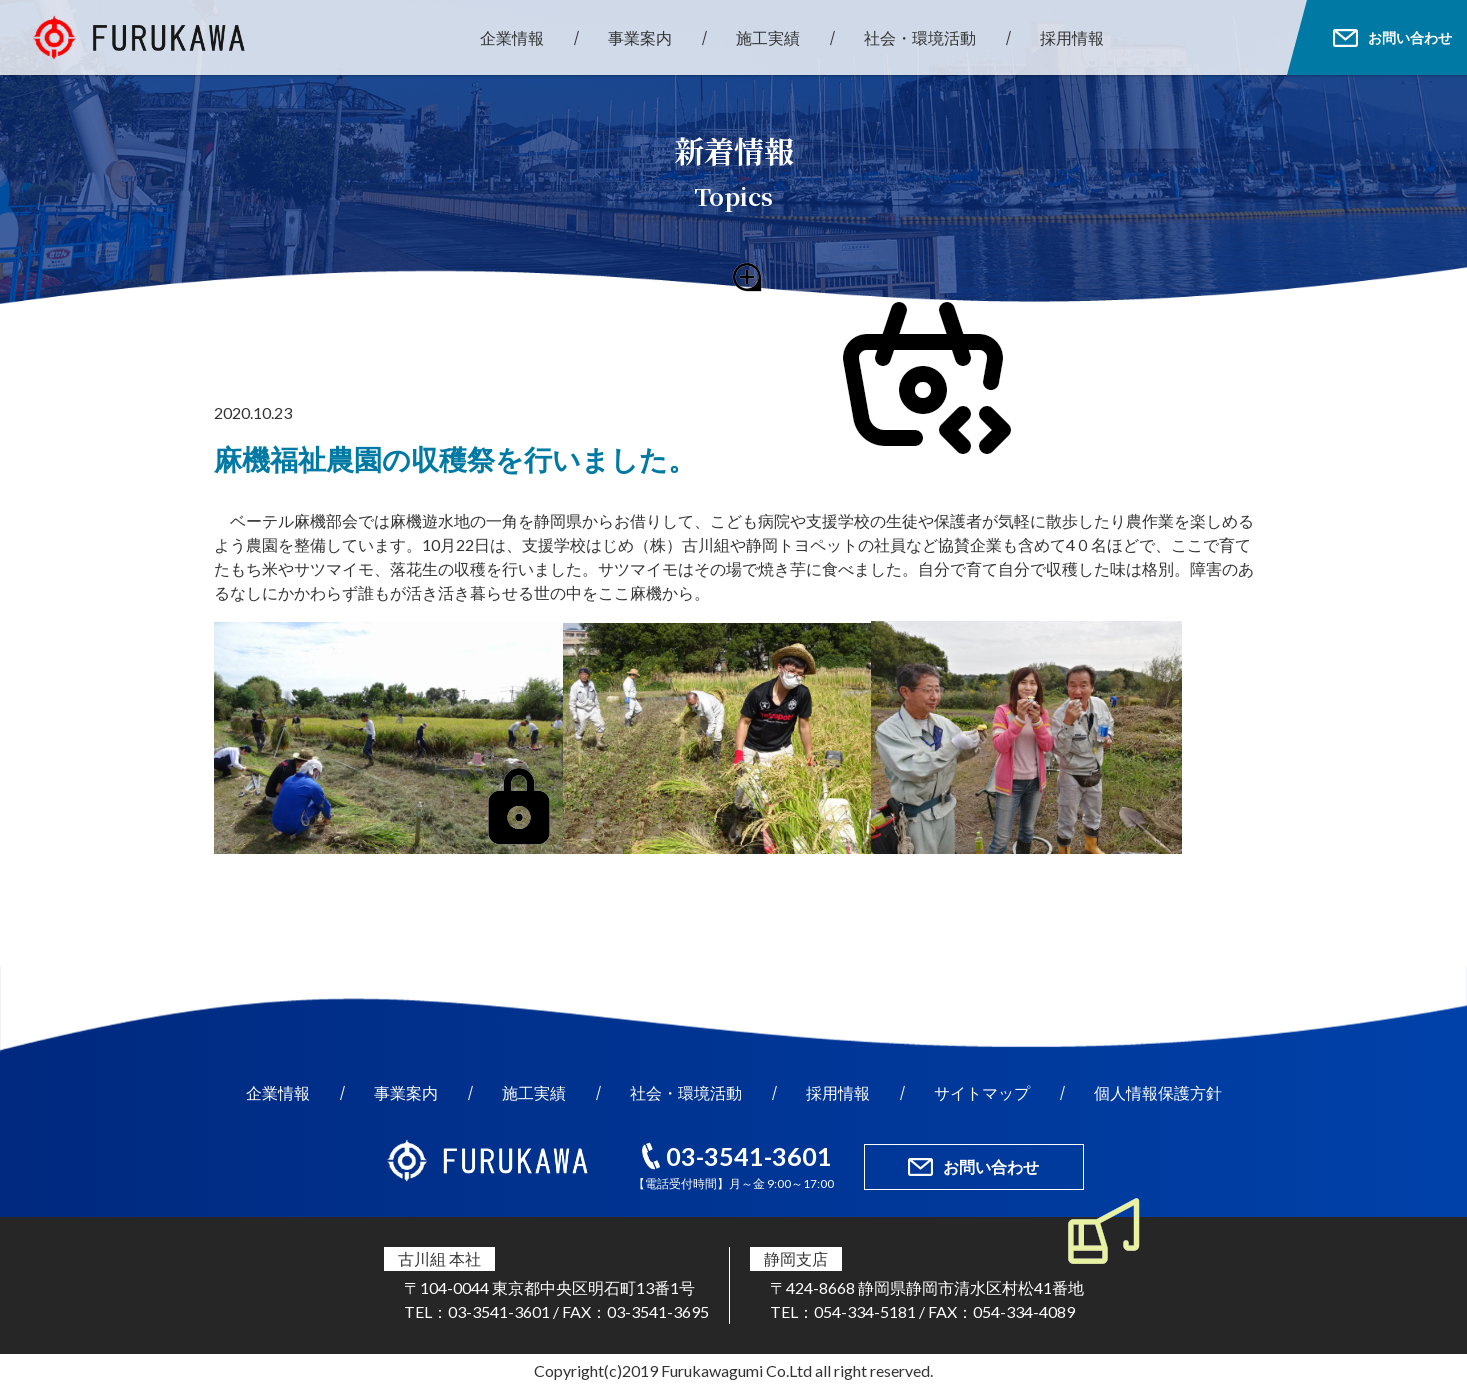 The height and width of the screenshot is (1388, 1467). Describe the element at coordinates (519, 806) in the screenshot. I see `lock or secure this item` at that location.